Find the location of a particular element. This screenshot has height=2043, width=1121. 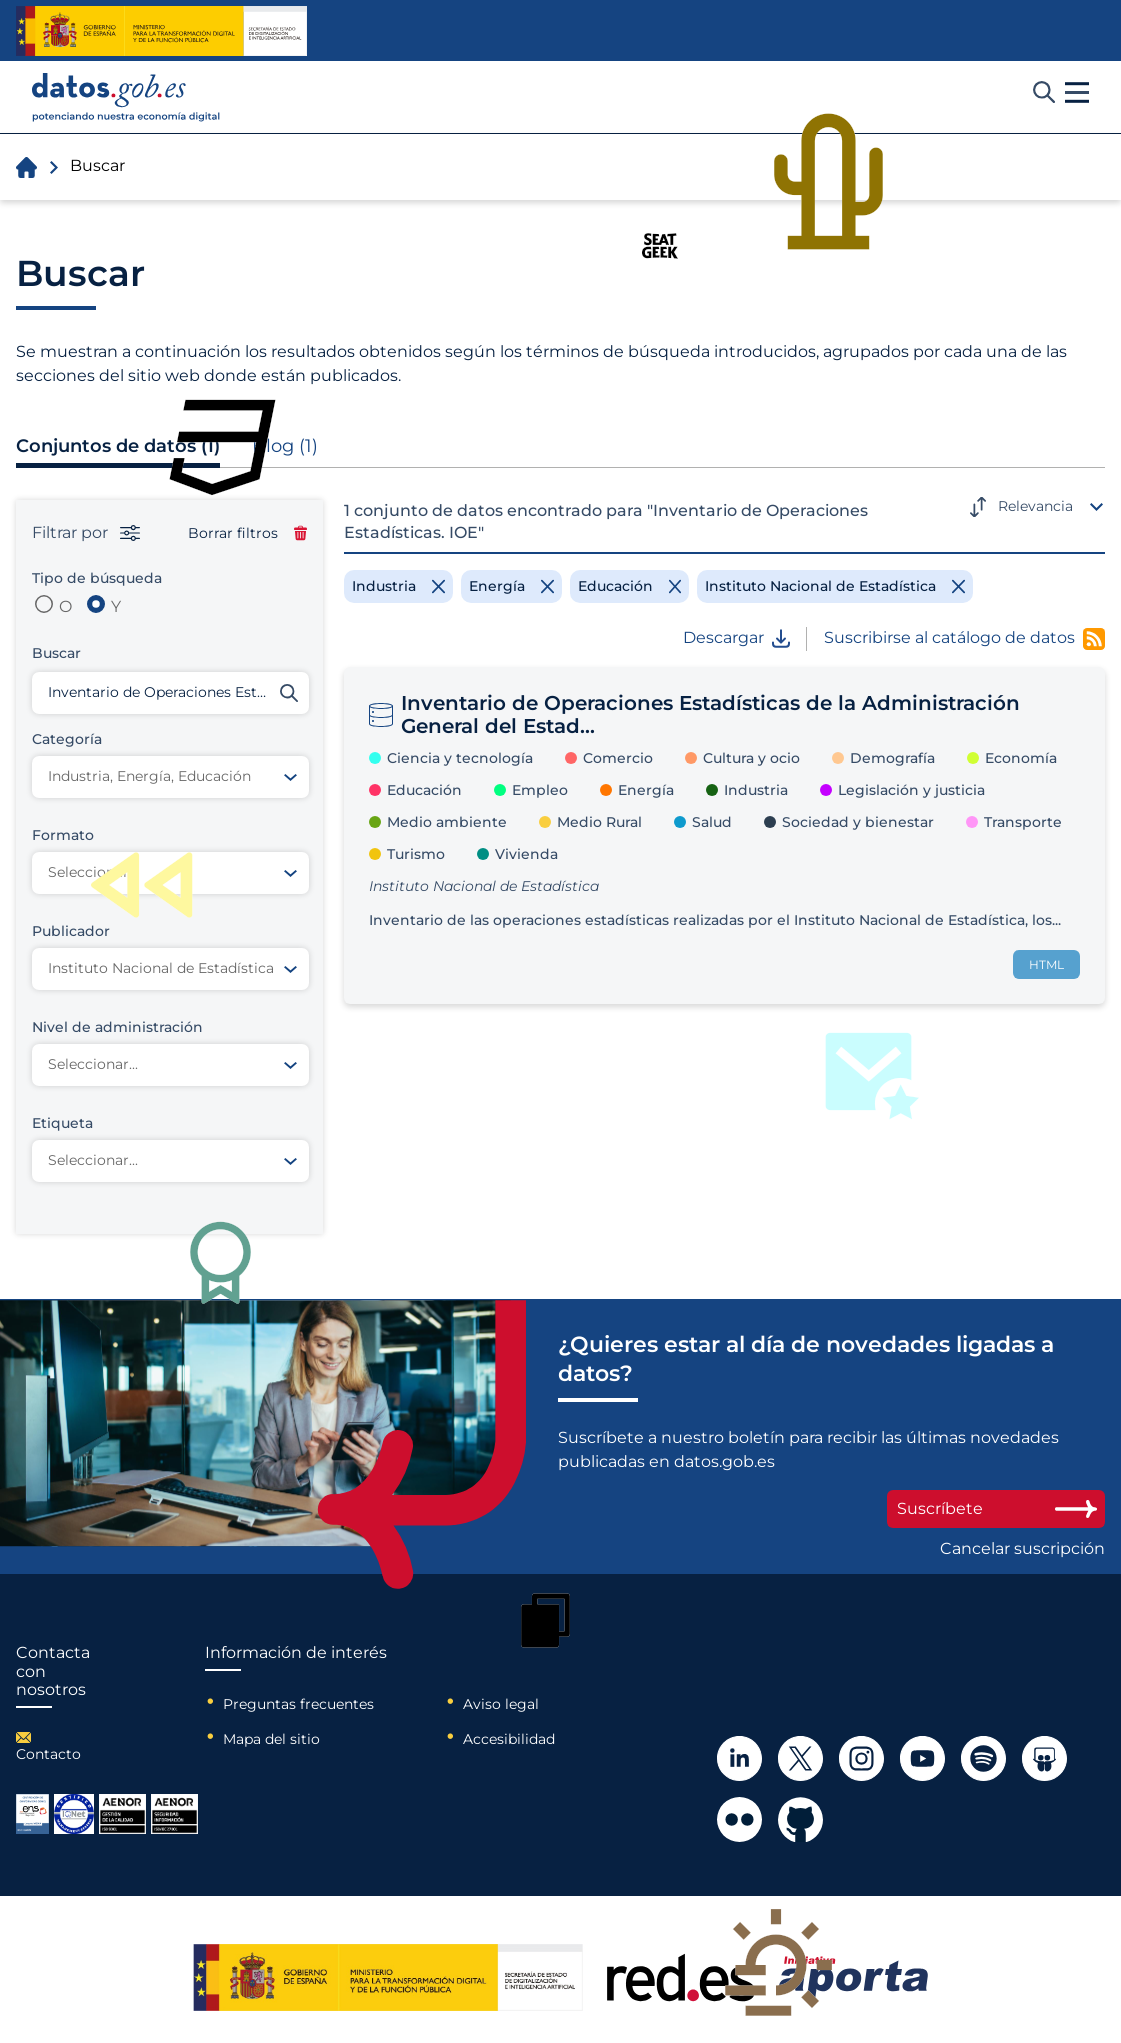

view achievements or awards is located at coordinates (220, 1263).